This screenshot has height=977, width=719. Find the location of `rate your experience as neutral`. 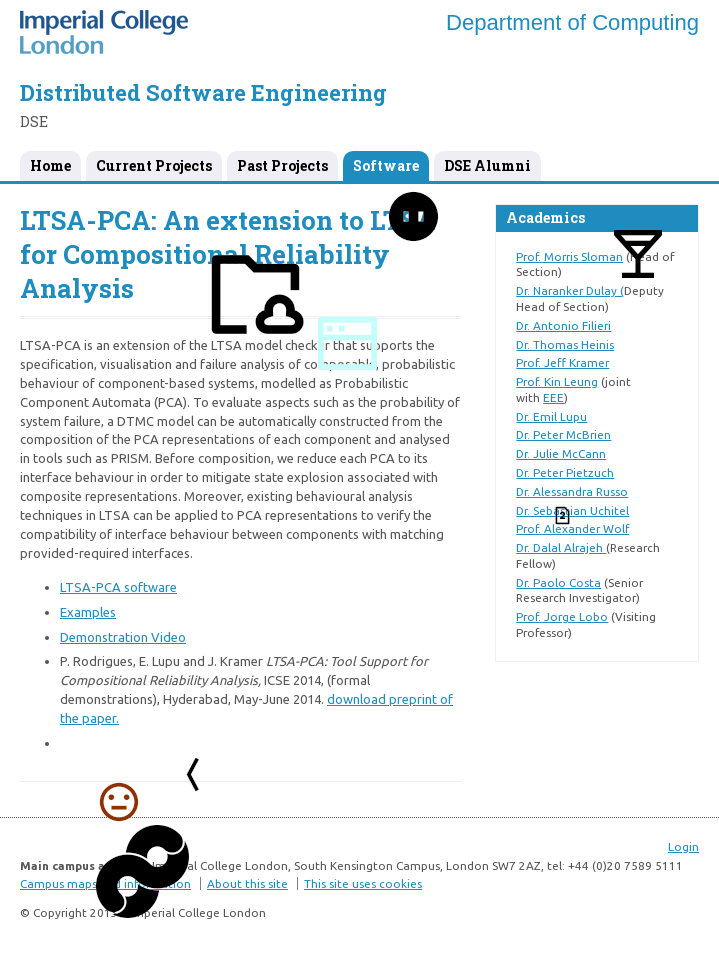

rate your experience as neutral is located at coordinates (119, 802).